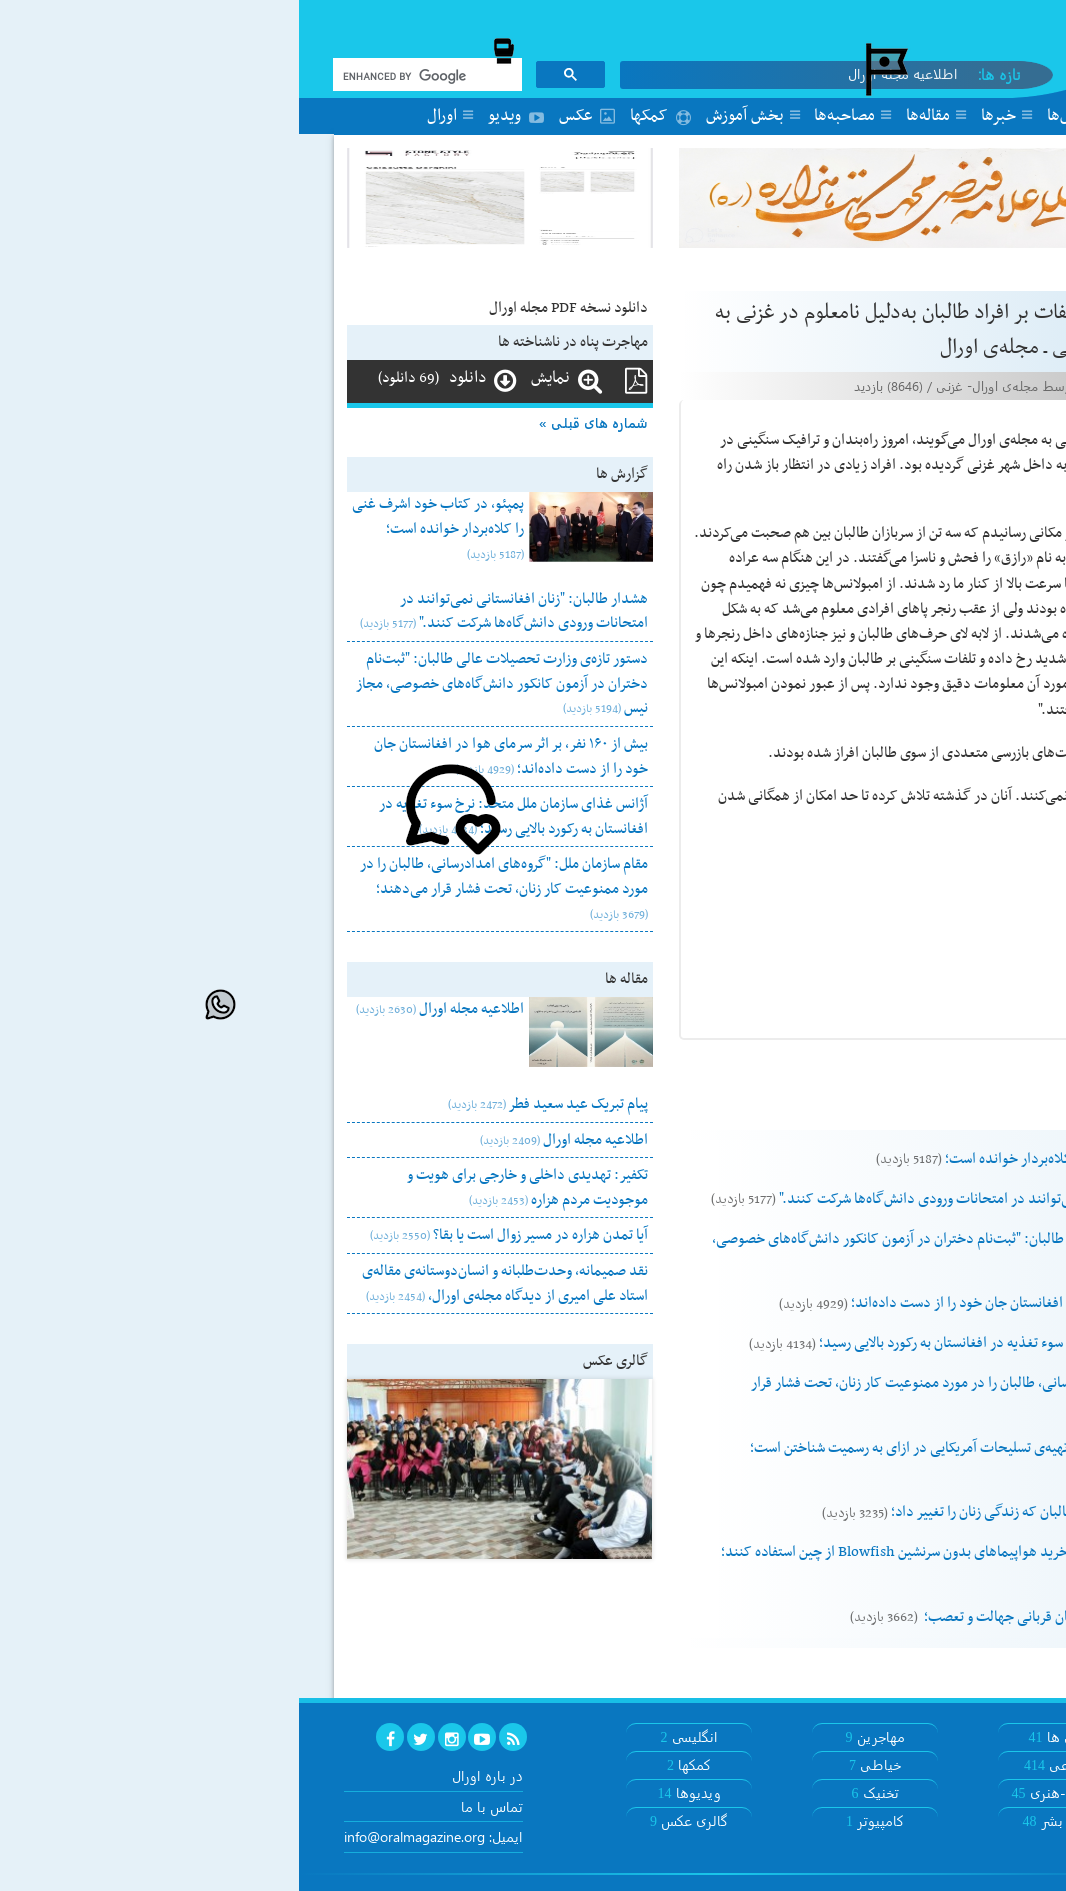 The width and height of the screenshot is (1066, 1891). I want to click on start a guided tour or walkthrough, so click(884, 69).